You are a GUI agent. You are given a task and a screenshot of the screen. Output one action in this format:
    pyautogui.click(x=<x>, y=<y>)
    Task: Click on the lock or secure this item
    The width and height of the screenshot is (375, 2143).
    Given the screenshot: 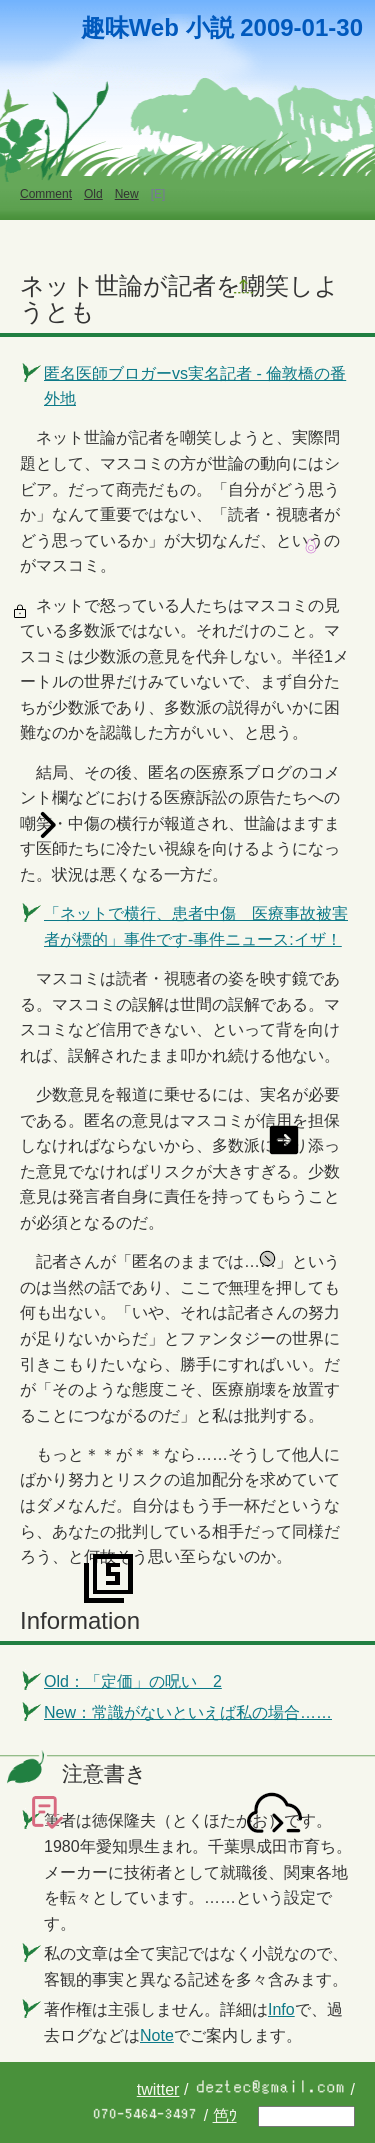 What is the action you would take?
    pyautogui.click(x=20, y=612)
    